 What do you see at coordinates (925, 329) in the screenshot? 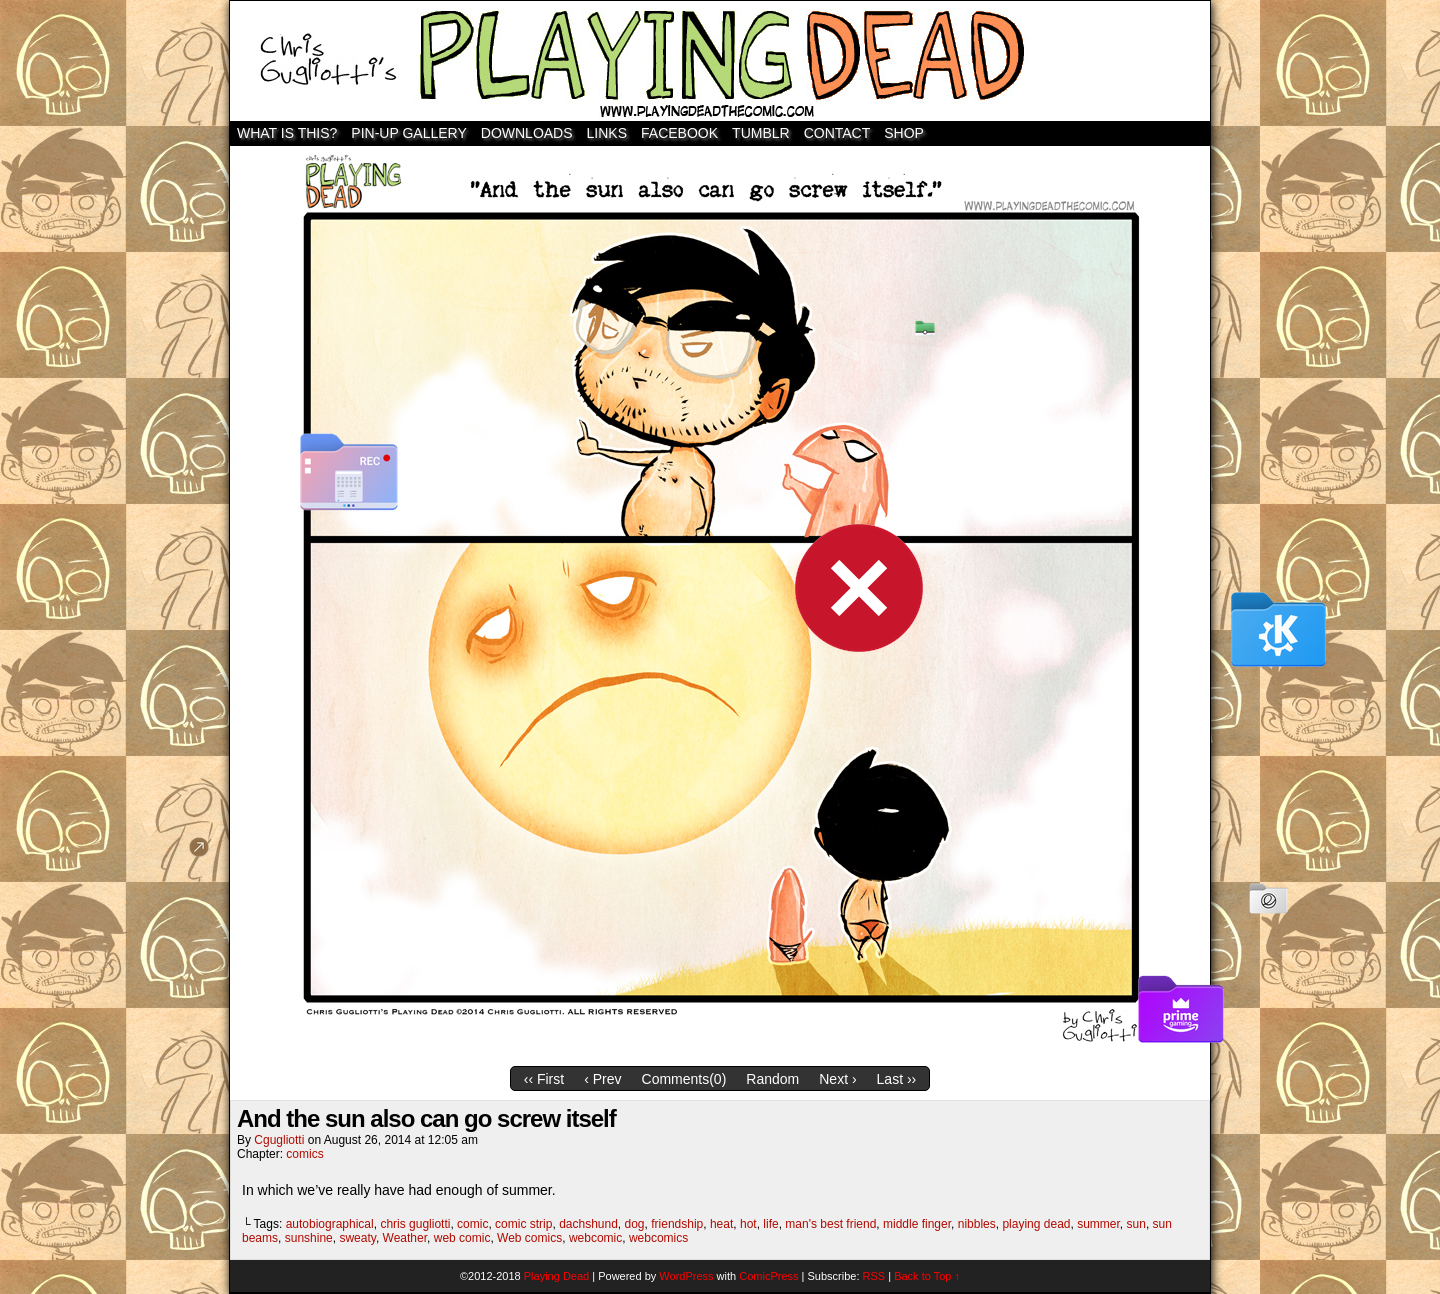
I see `folder for storing pokémon-related files or games` at bounding box center [925, 329].